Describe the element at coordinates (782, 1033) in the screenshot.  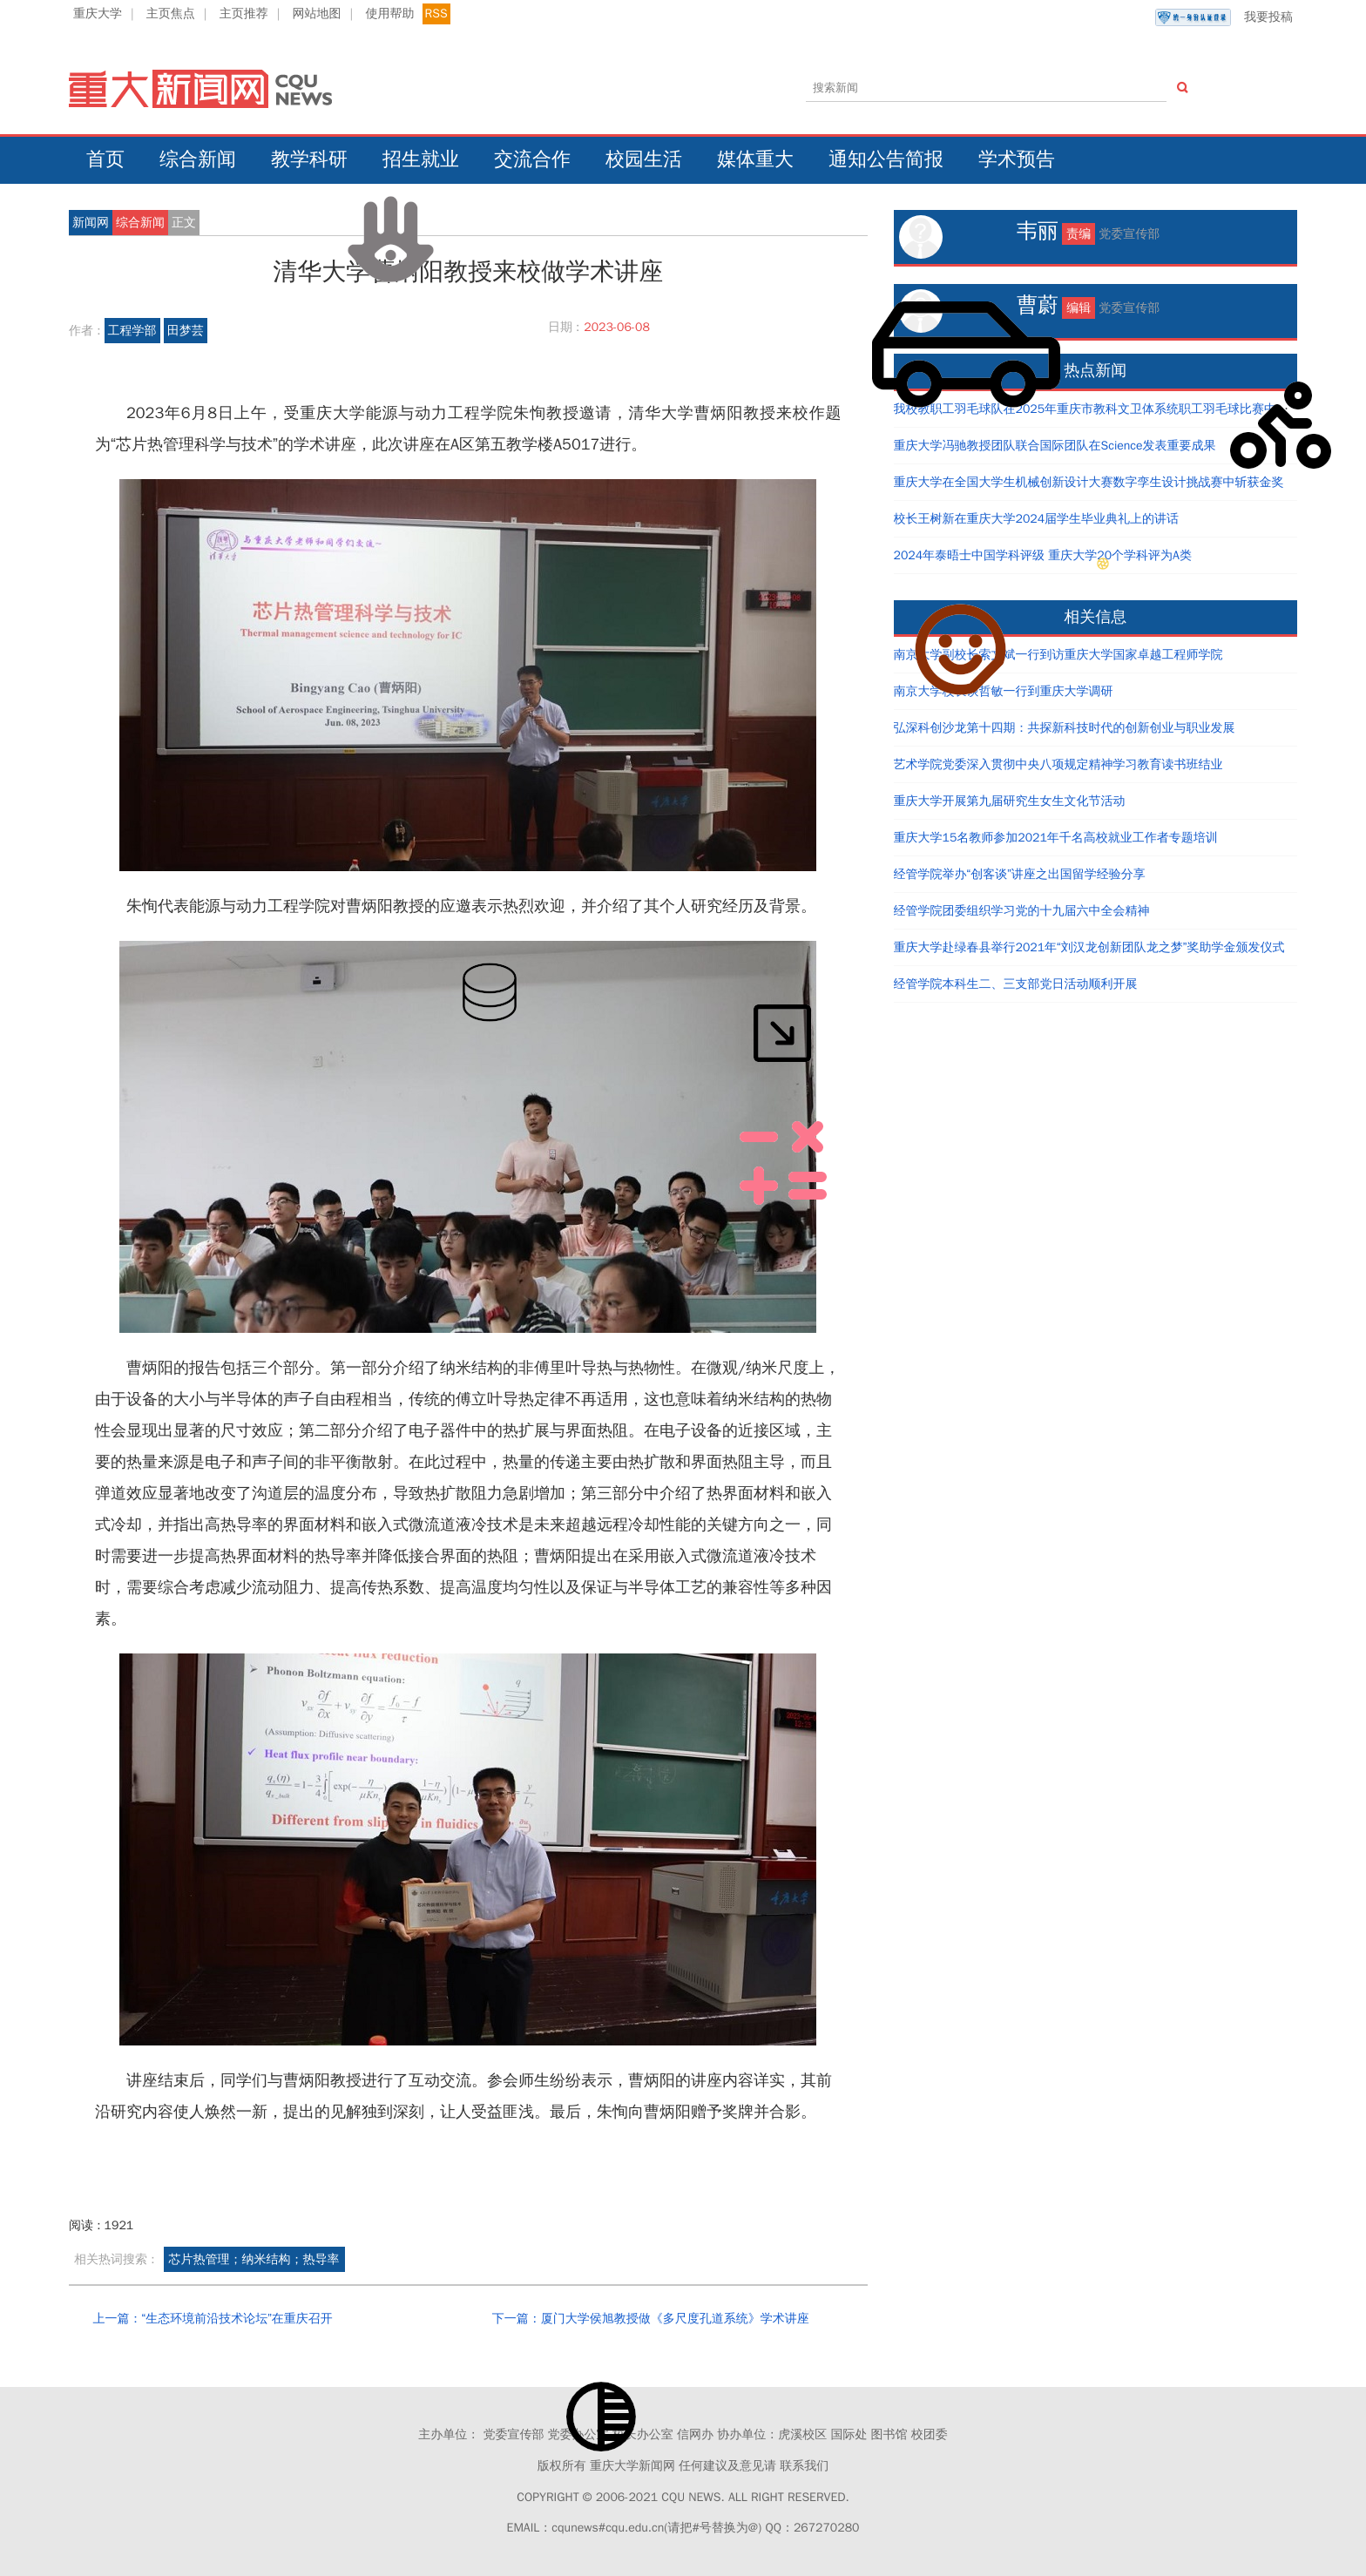
I see `navigate to the bottom-right section` at that location.